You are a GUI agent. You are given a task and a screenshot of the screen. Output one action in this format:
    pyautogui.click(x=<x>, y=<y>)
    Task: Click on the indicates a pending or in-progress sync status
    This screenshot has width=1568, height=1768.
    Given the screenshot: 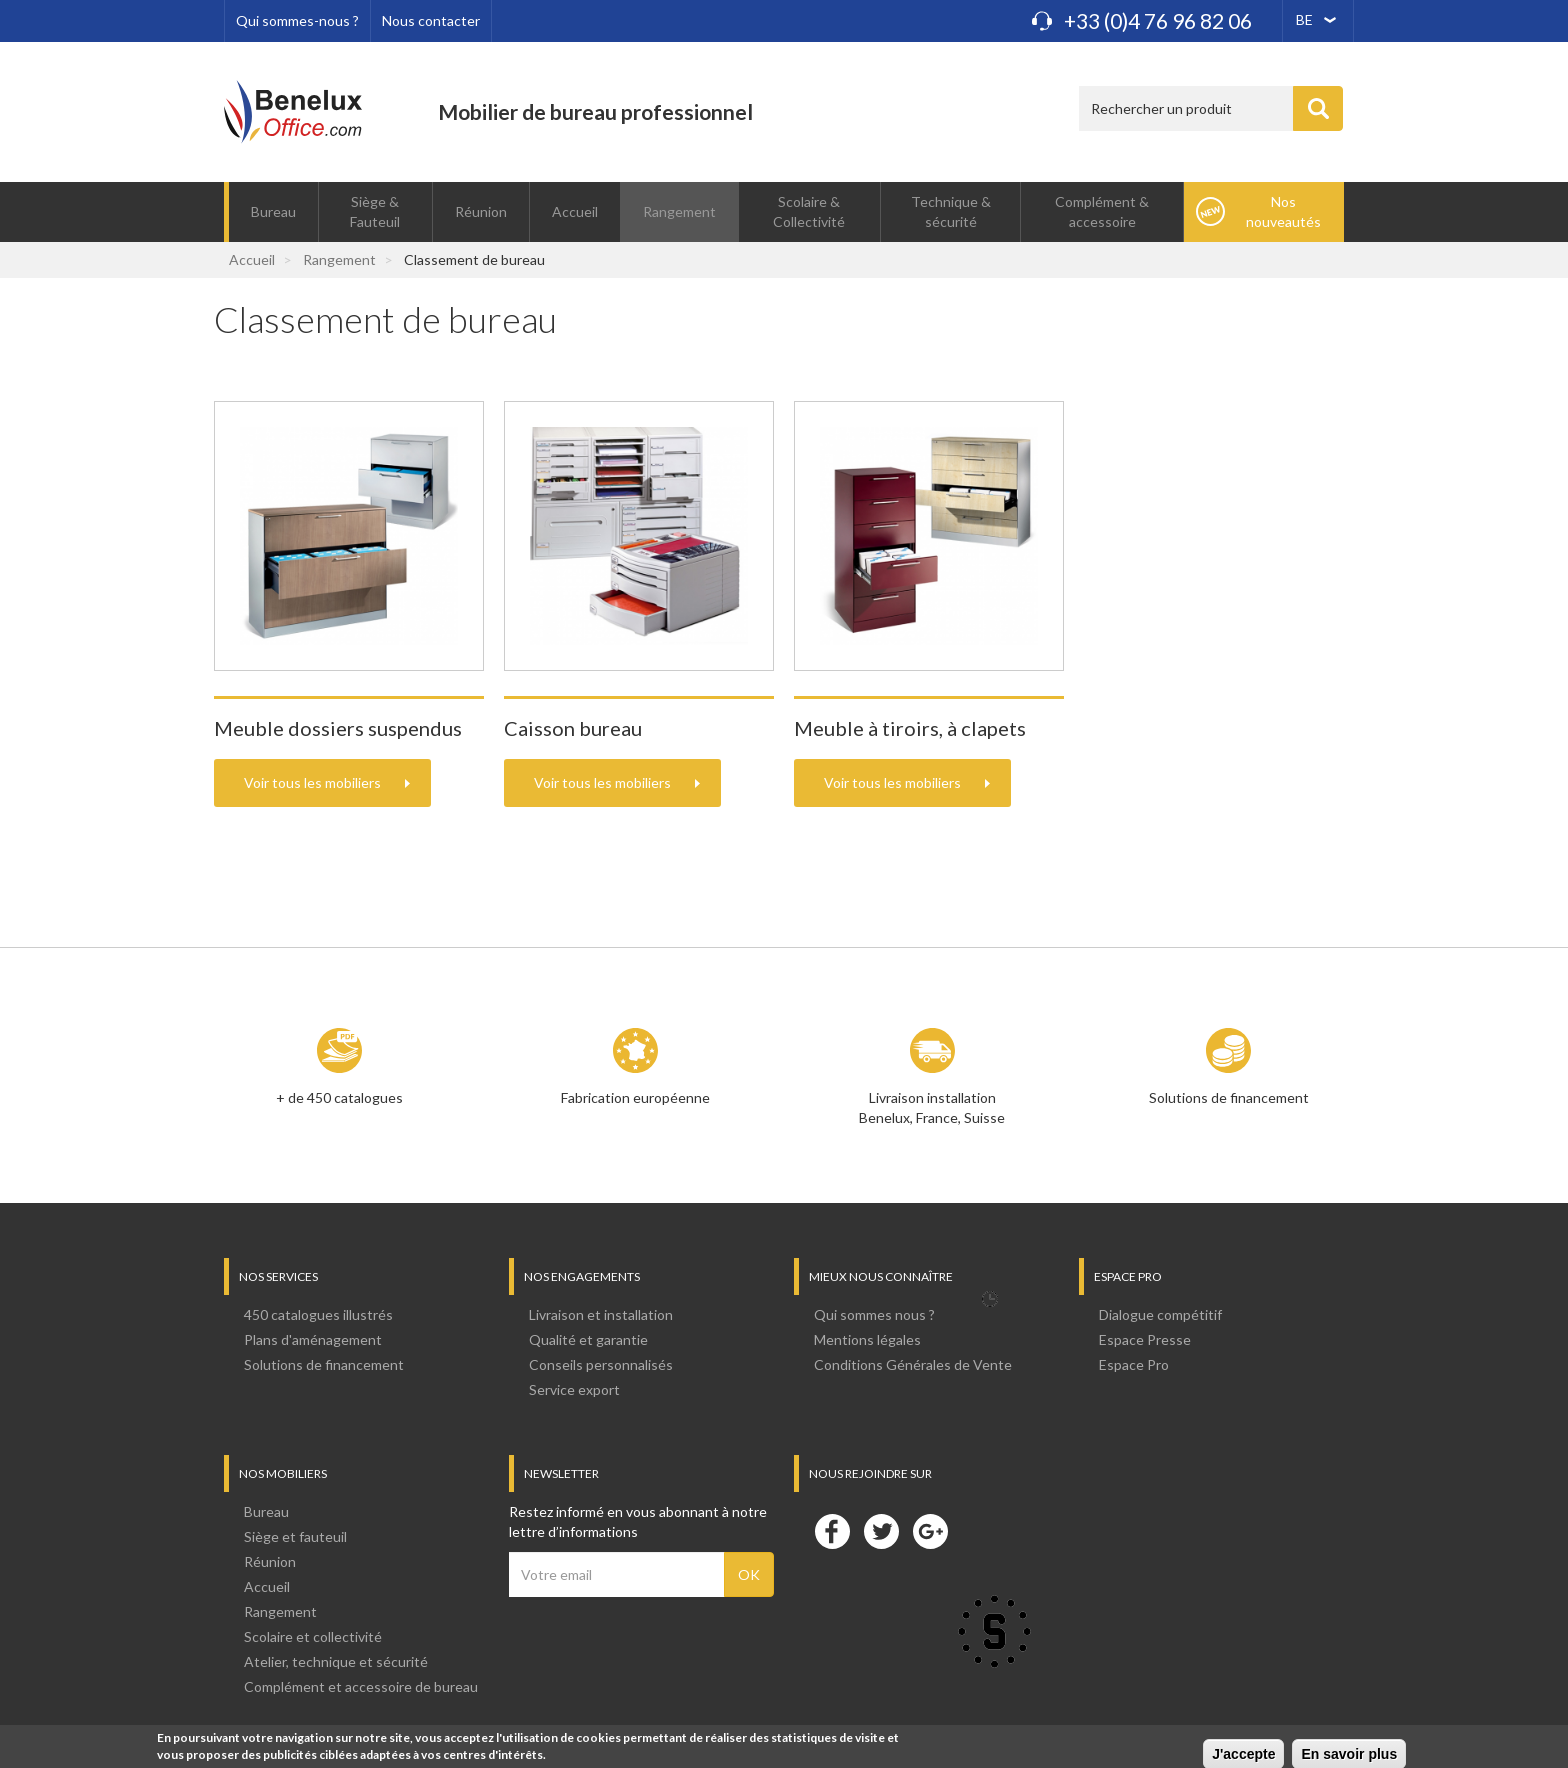 What is the action you would take?
    pyautogui.click(x=994, y=1631)
    